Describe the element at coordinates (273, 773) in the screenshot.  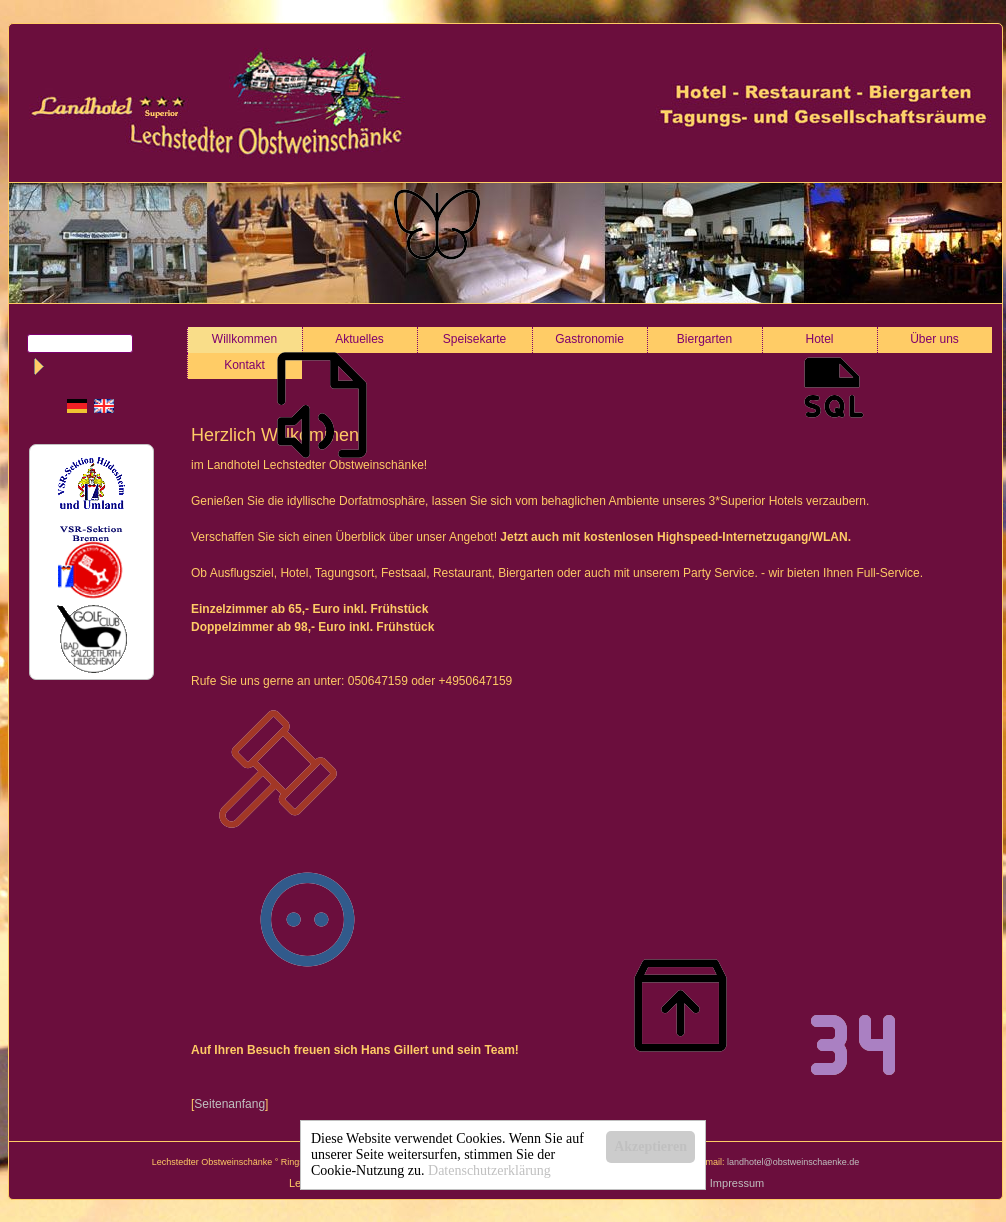
I see `access legal or terms of service information` at that location.